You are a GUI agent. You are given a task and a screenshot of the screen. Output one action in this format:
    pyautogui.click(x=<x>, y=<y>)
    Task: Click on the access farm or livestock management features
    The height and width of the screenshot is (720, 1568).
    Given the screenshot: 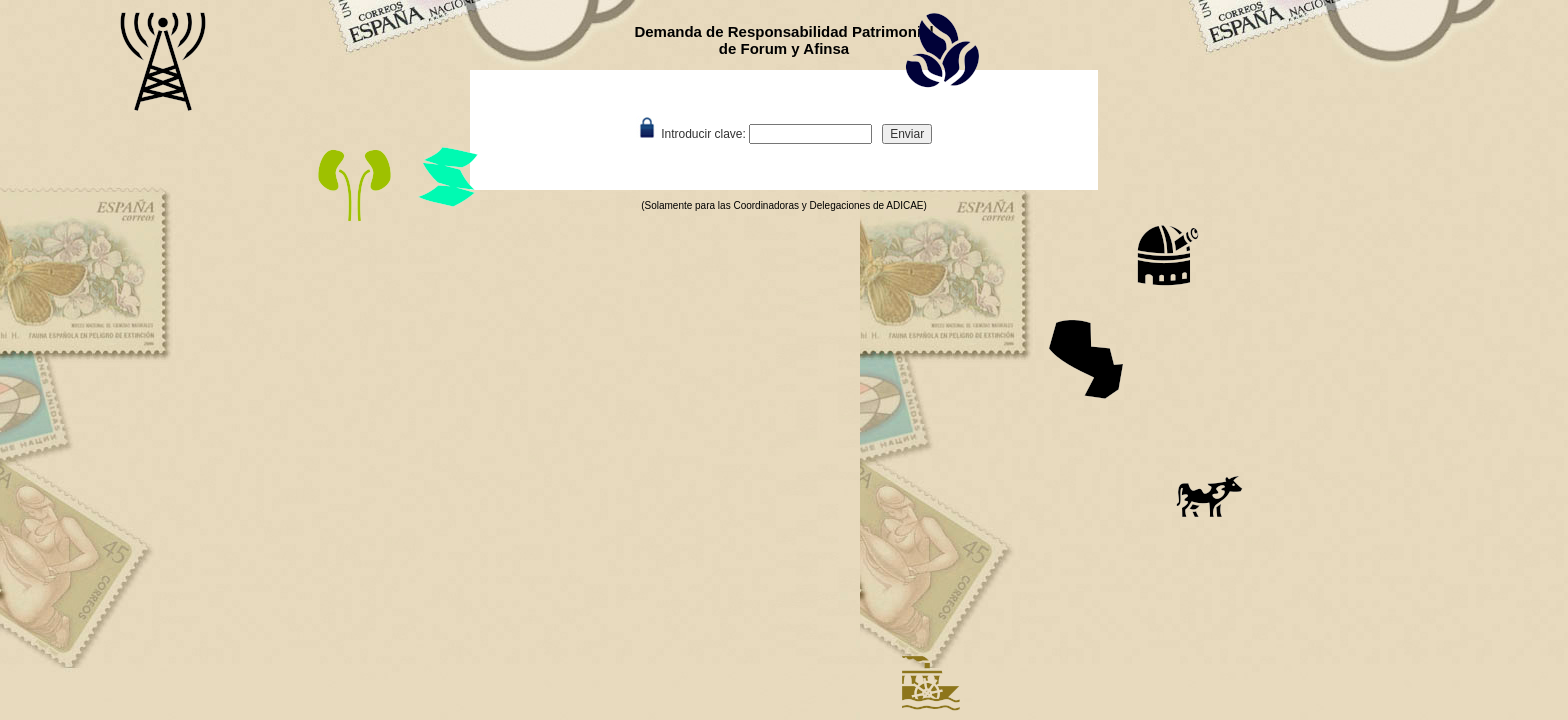 What is the action you would take?
    pyautogui.click(x=1209, y=496)
    